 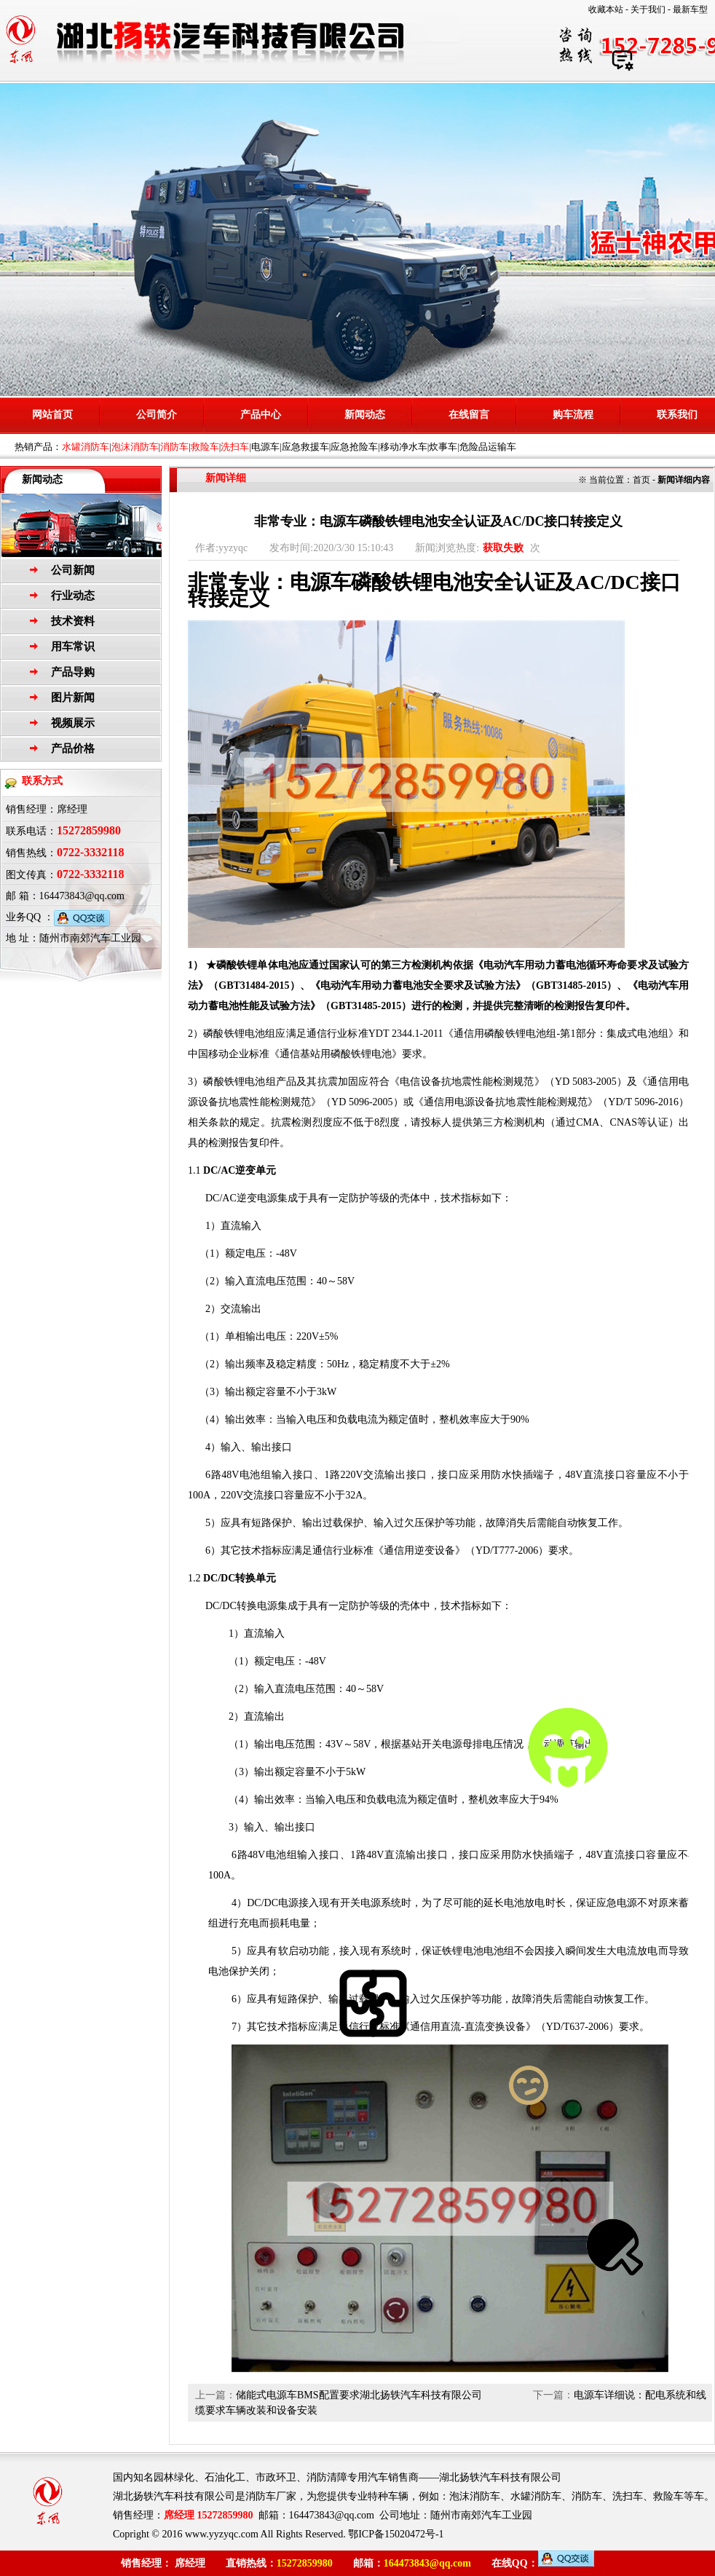 What do you see at coordinates (568, 1747) in the screenshot?
I see `react with a playful or silly expression` at bounding box center [568, 1747].